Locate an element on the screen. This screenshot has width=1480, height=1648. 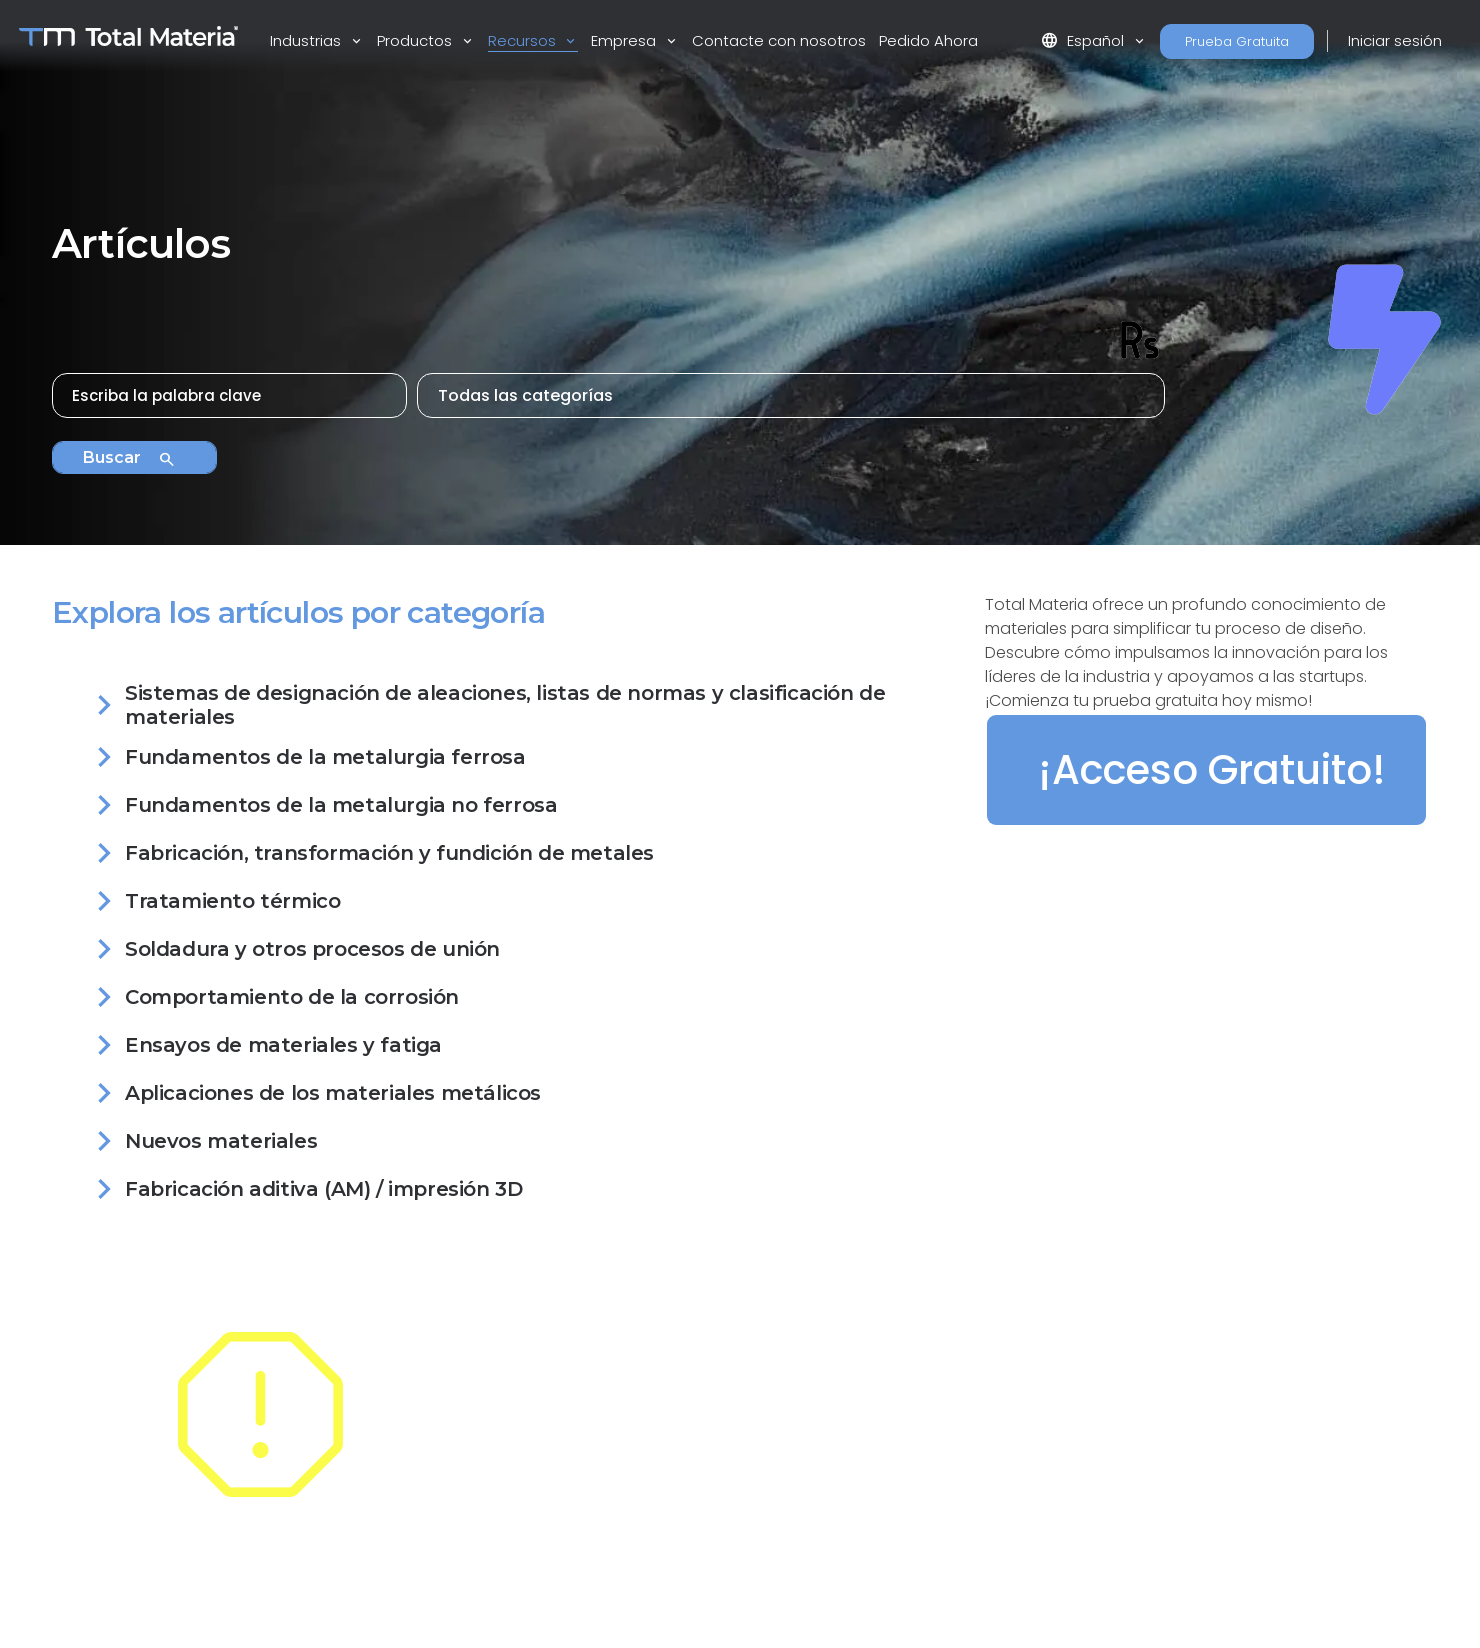
indicates Indian rupee currency is located at coordinates (1140, 340).